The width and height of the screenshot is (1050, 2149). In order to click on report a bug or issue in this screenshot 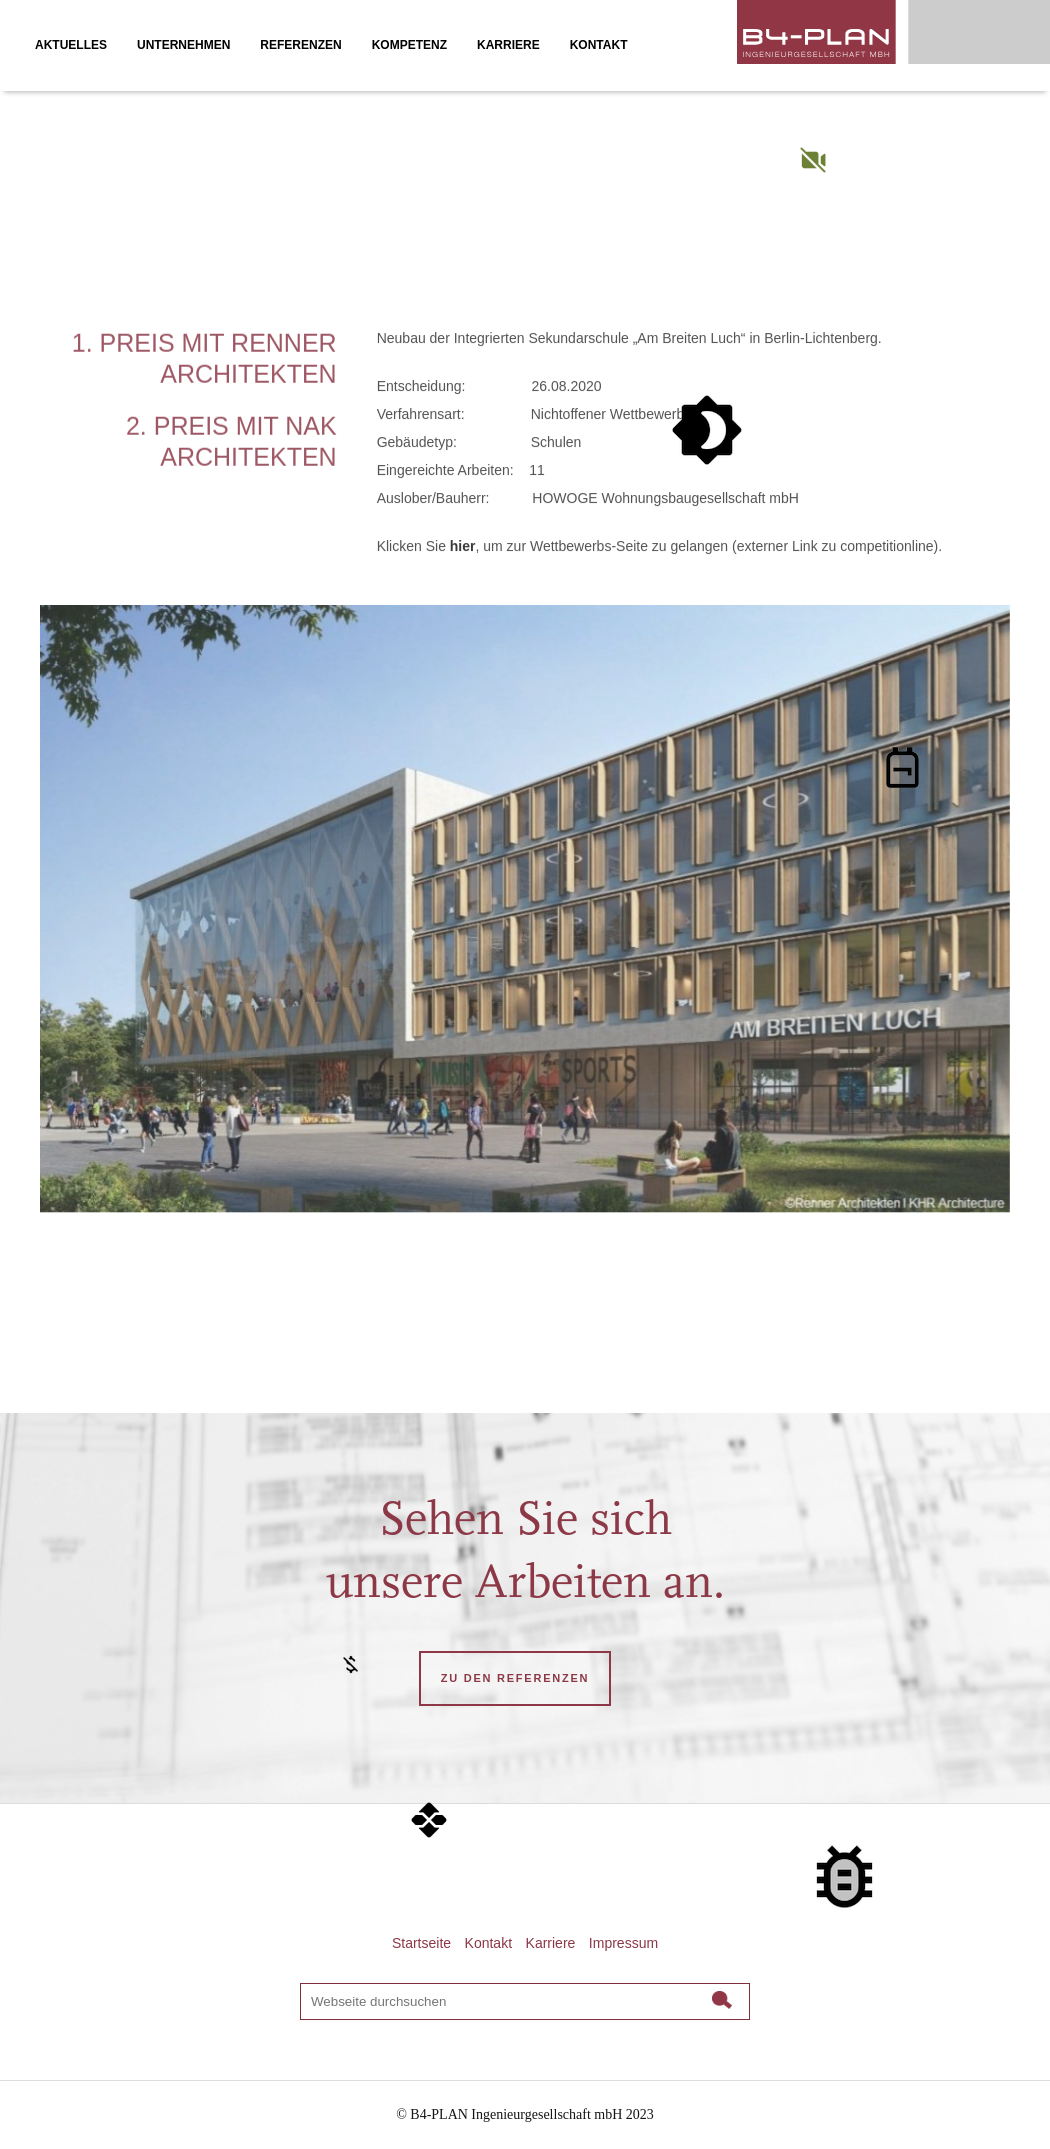, I will do `click(844, 1876)`.